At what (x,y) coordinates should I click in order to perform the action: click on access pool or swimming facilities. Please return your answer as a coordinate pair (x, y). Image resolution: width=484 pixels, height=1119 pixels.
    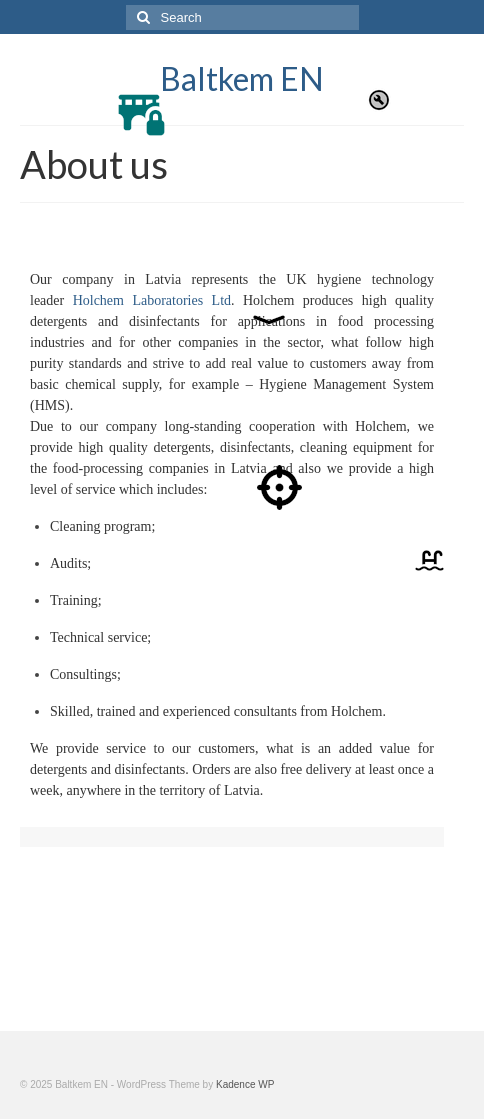
    Looking at the image, I should click on (429, 560).